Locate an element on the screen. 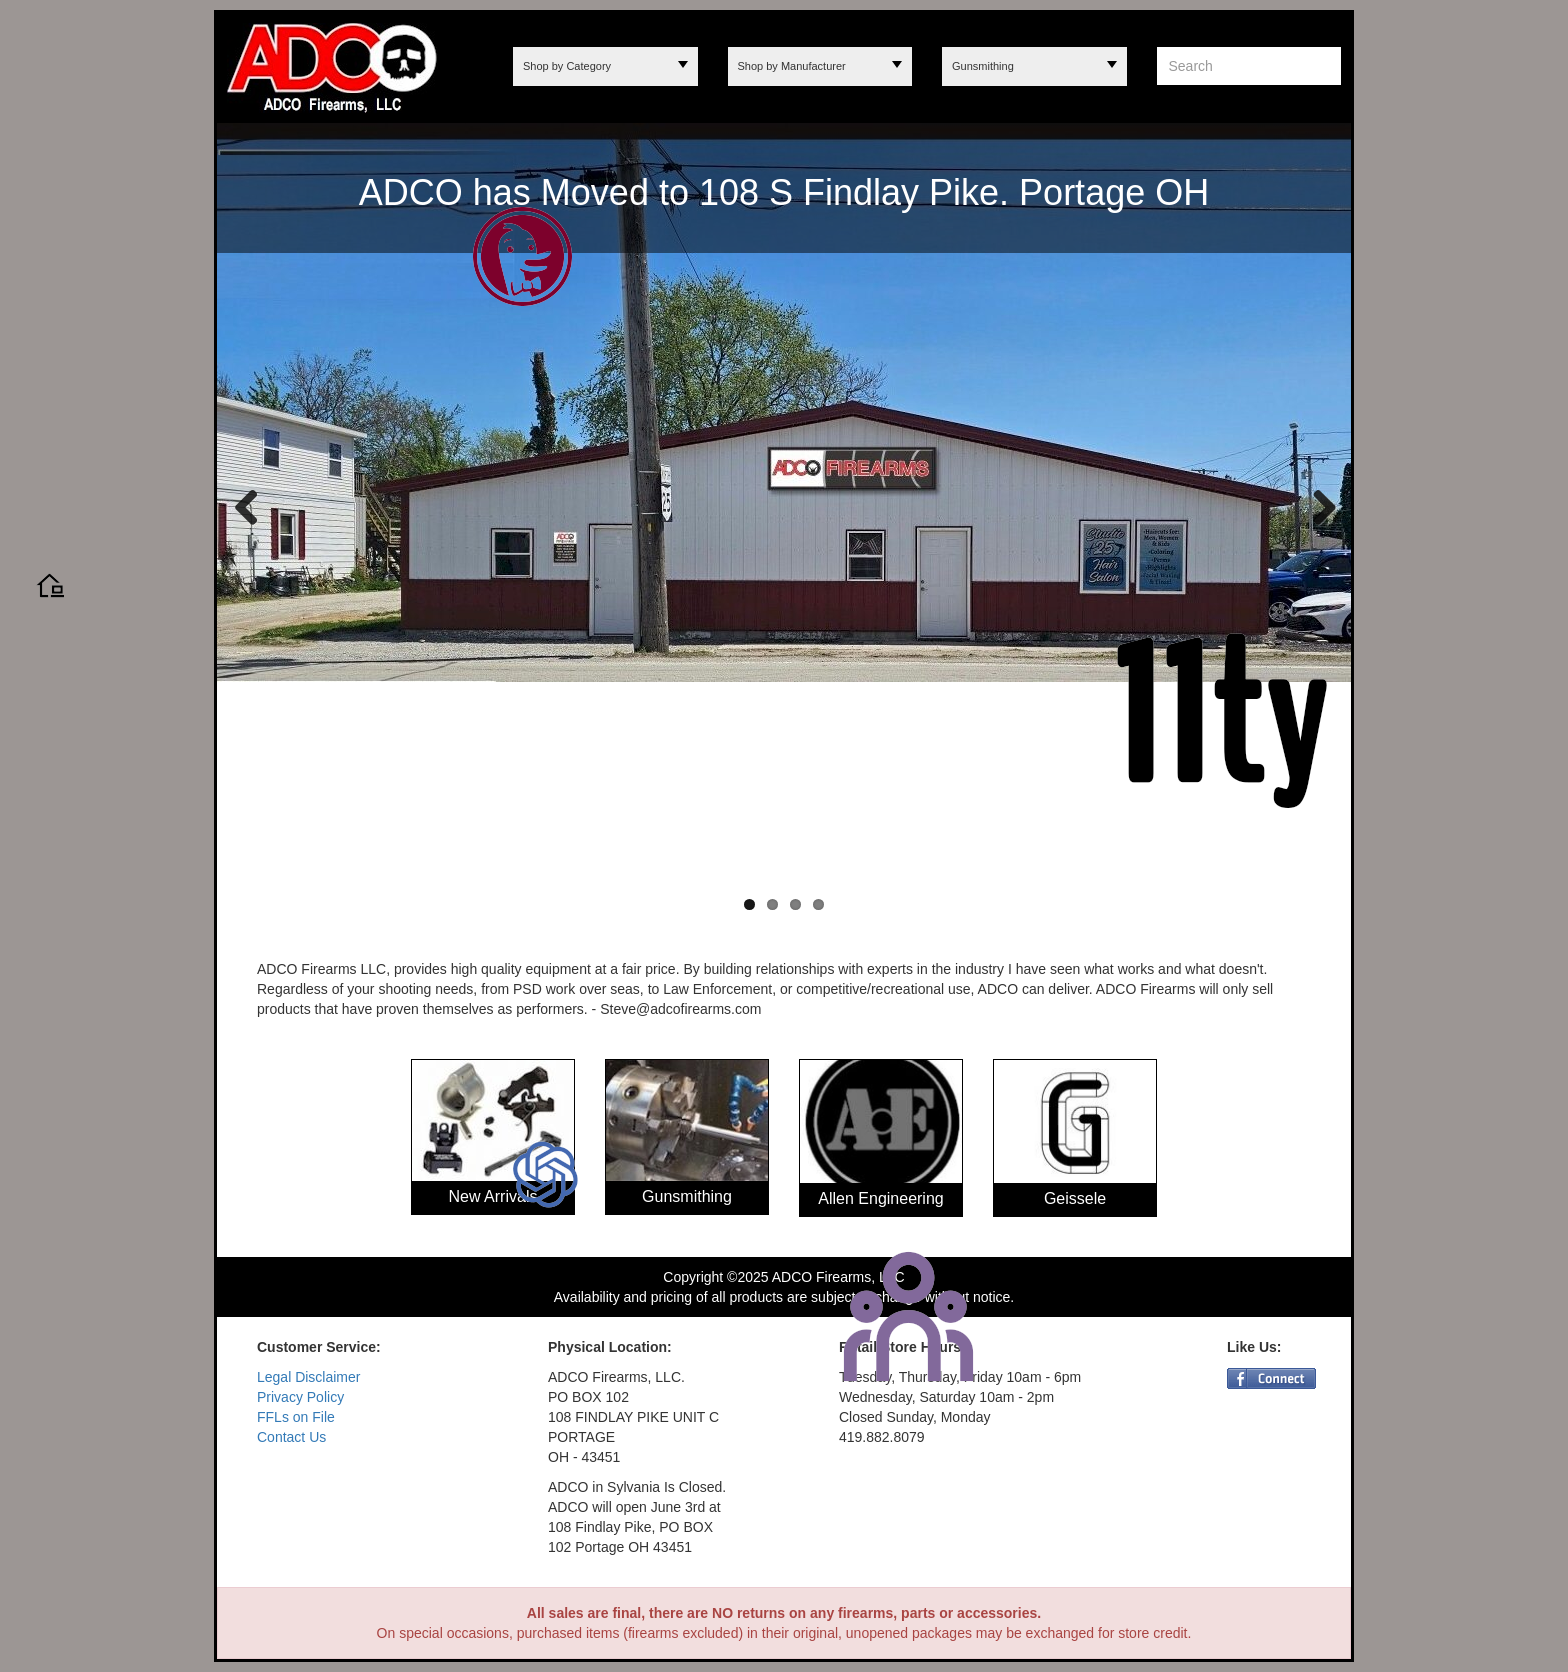 This screenshot has height=1672, width=1568. view team members is located at coordinates (908, 1316).